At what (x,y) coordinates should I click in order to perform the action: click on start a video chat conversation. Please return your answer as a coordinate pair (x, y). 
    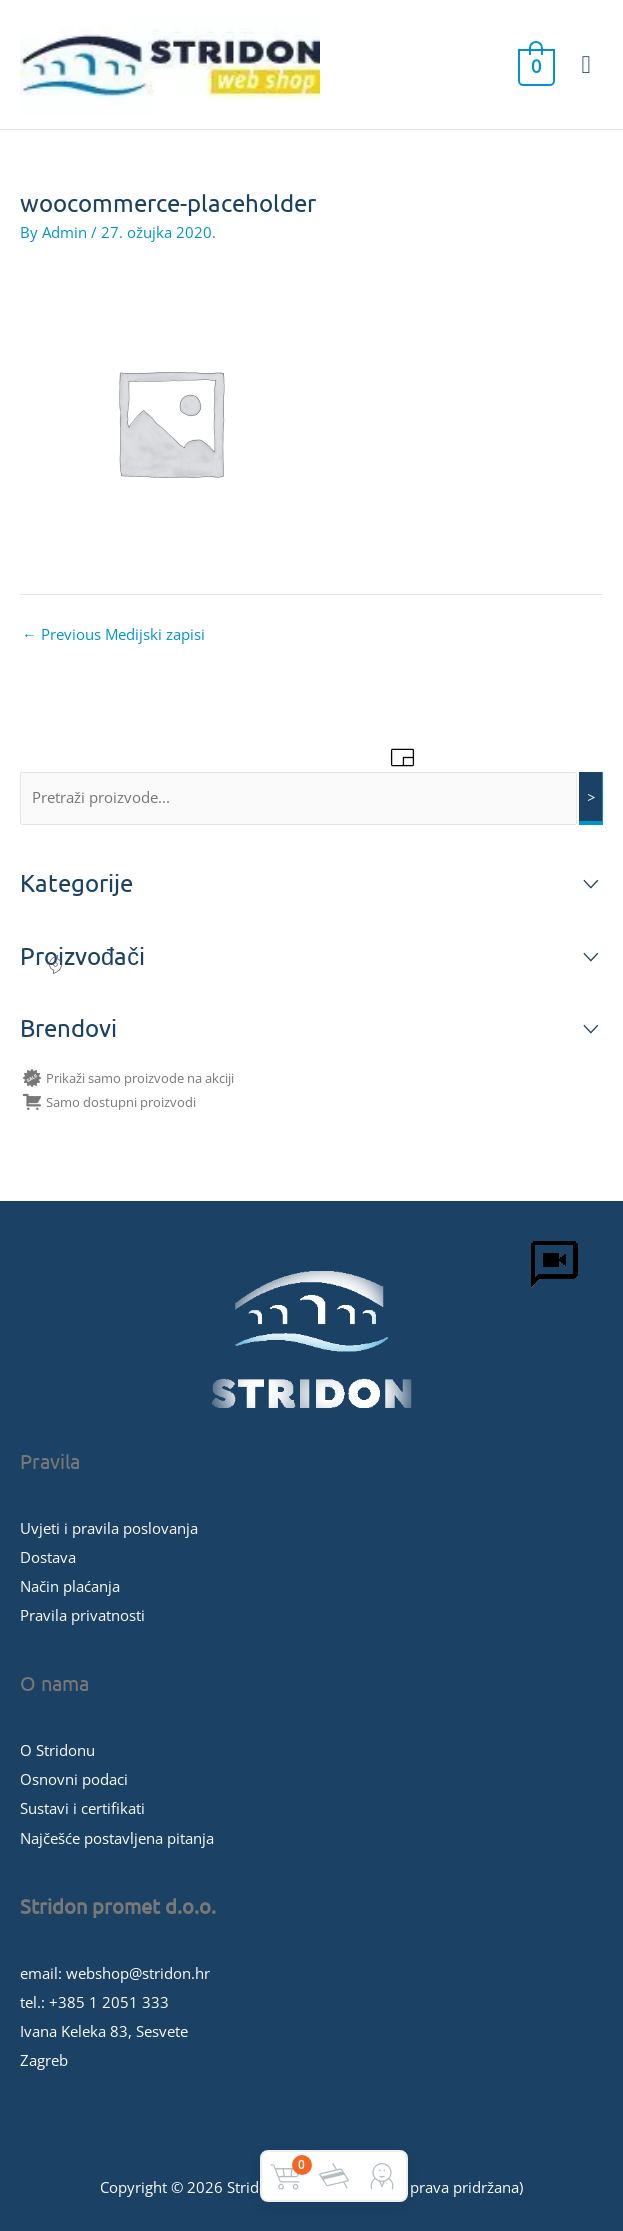
    Looking at the image, I should click on (554, 1264).